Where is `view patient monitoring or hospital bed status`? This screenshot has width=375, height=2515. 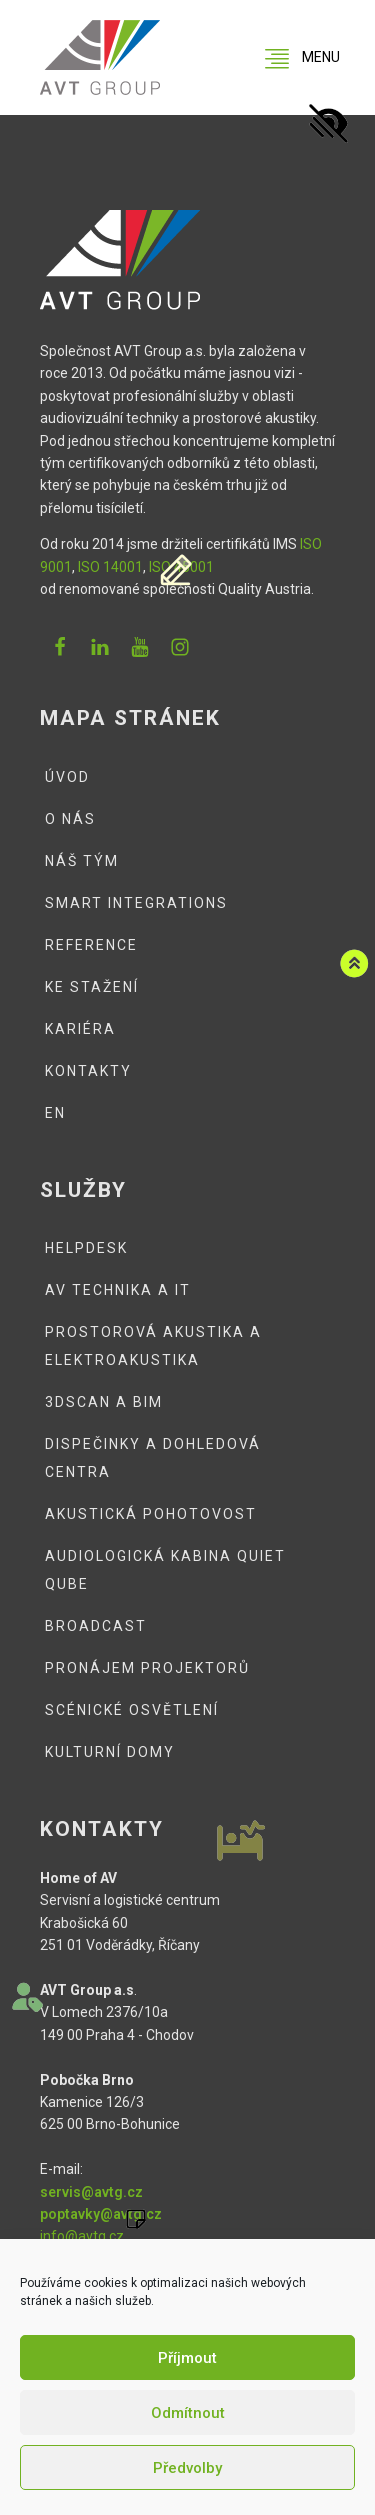 view patient monitoring or hospital bed status is located at coordinates (240, 1843).